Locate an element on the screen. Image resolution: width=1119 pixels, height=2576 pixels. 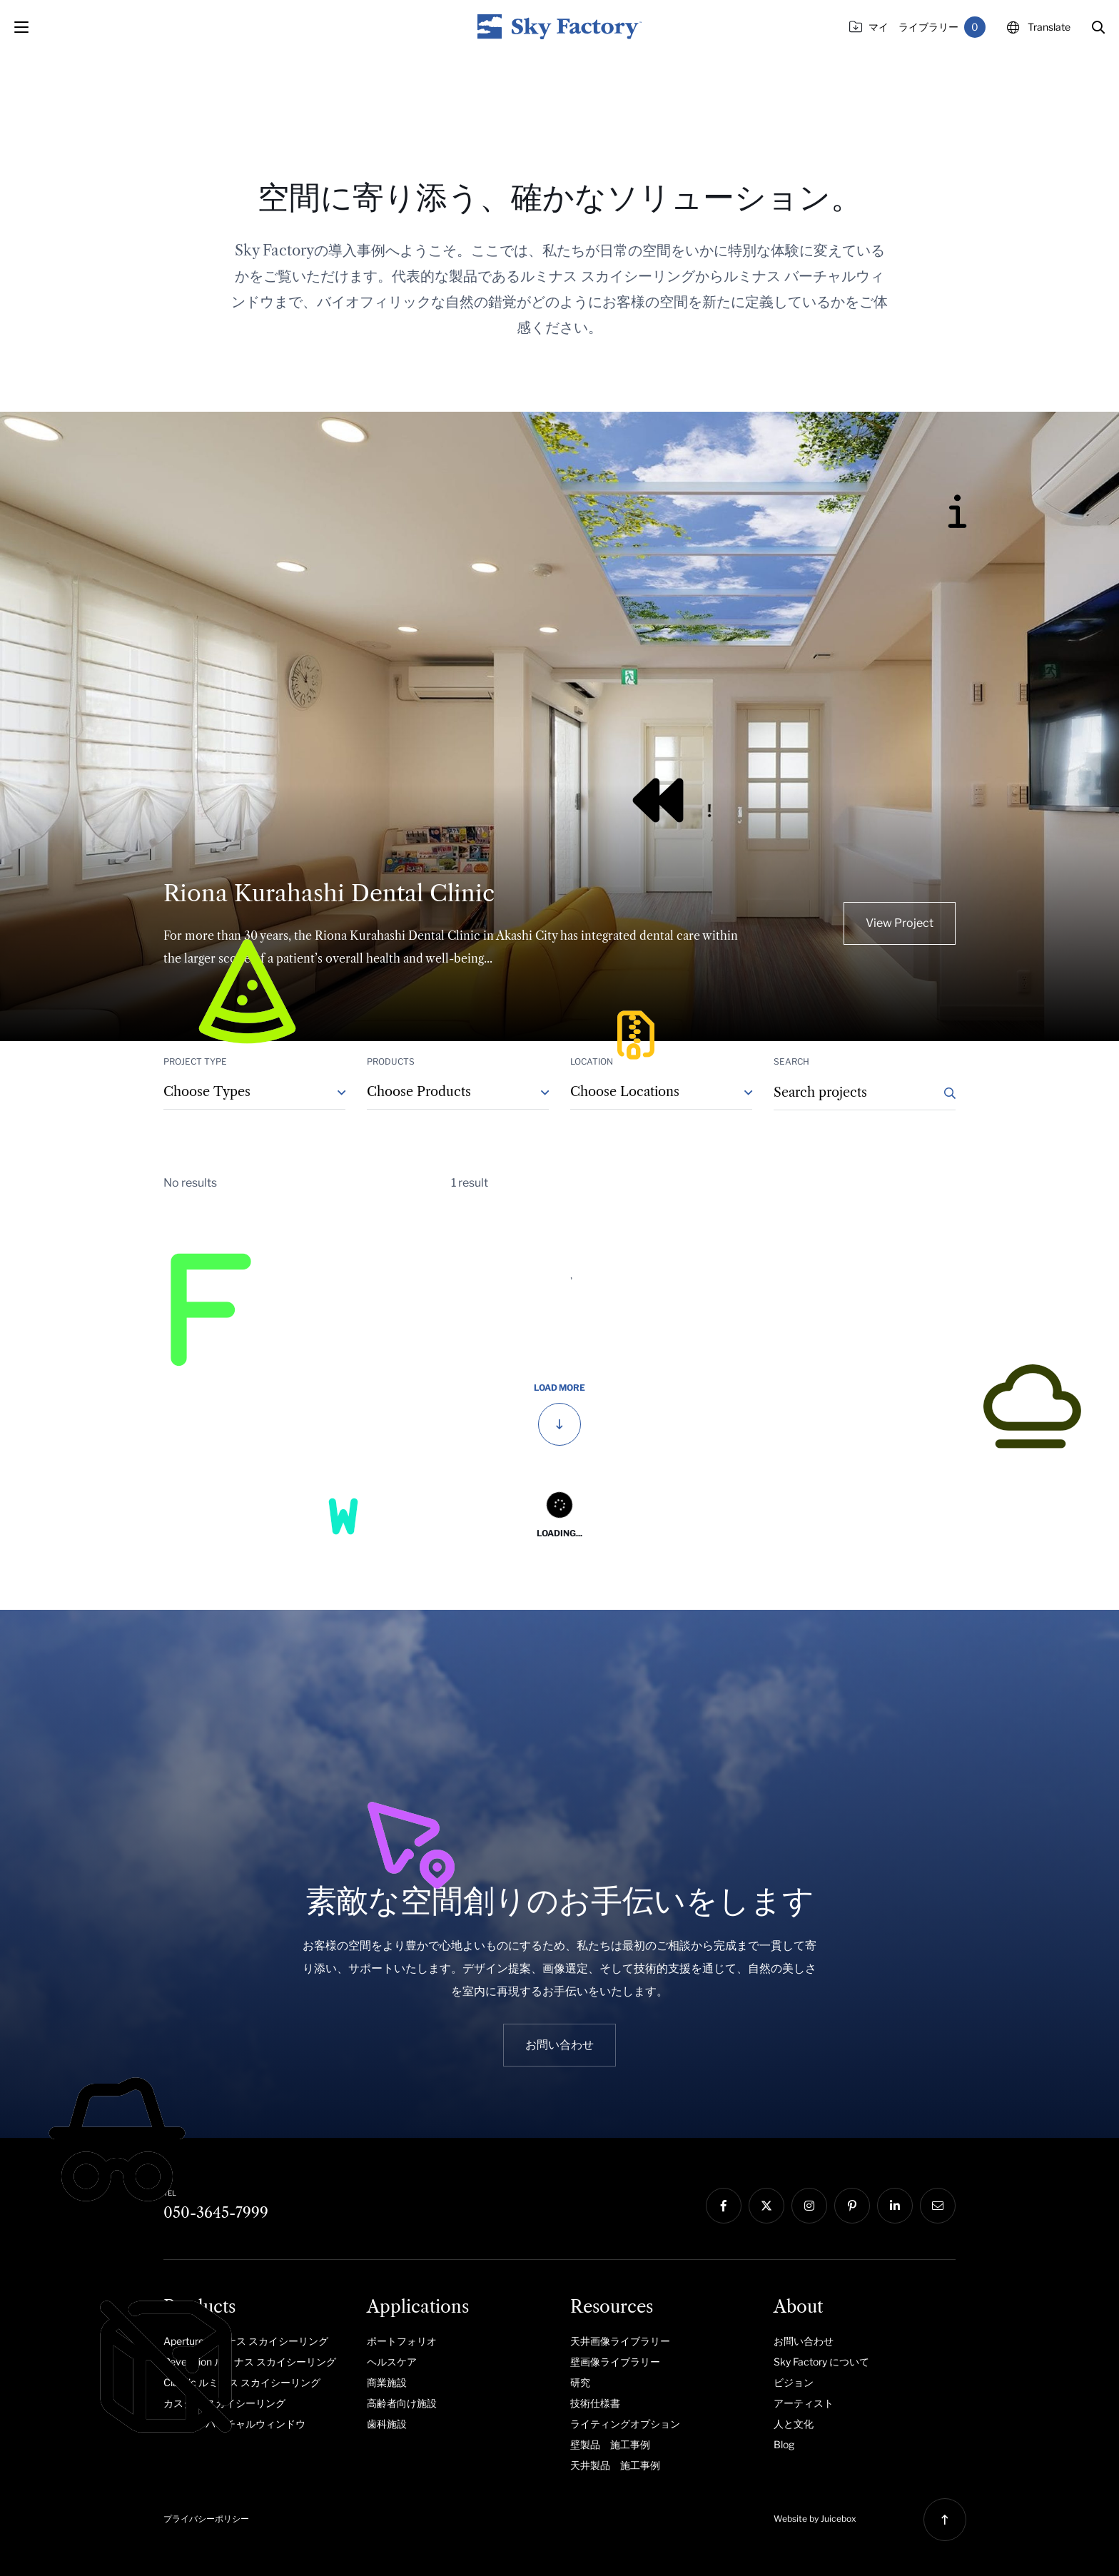
enable incognito or private browsing mode is located at coordinates (117, 2139).